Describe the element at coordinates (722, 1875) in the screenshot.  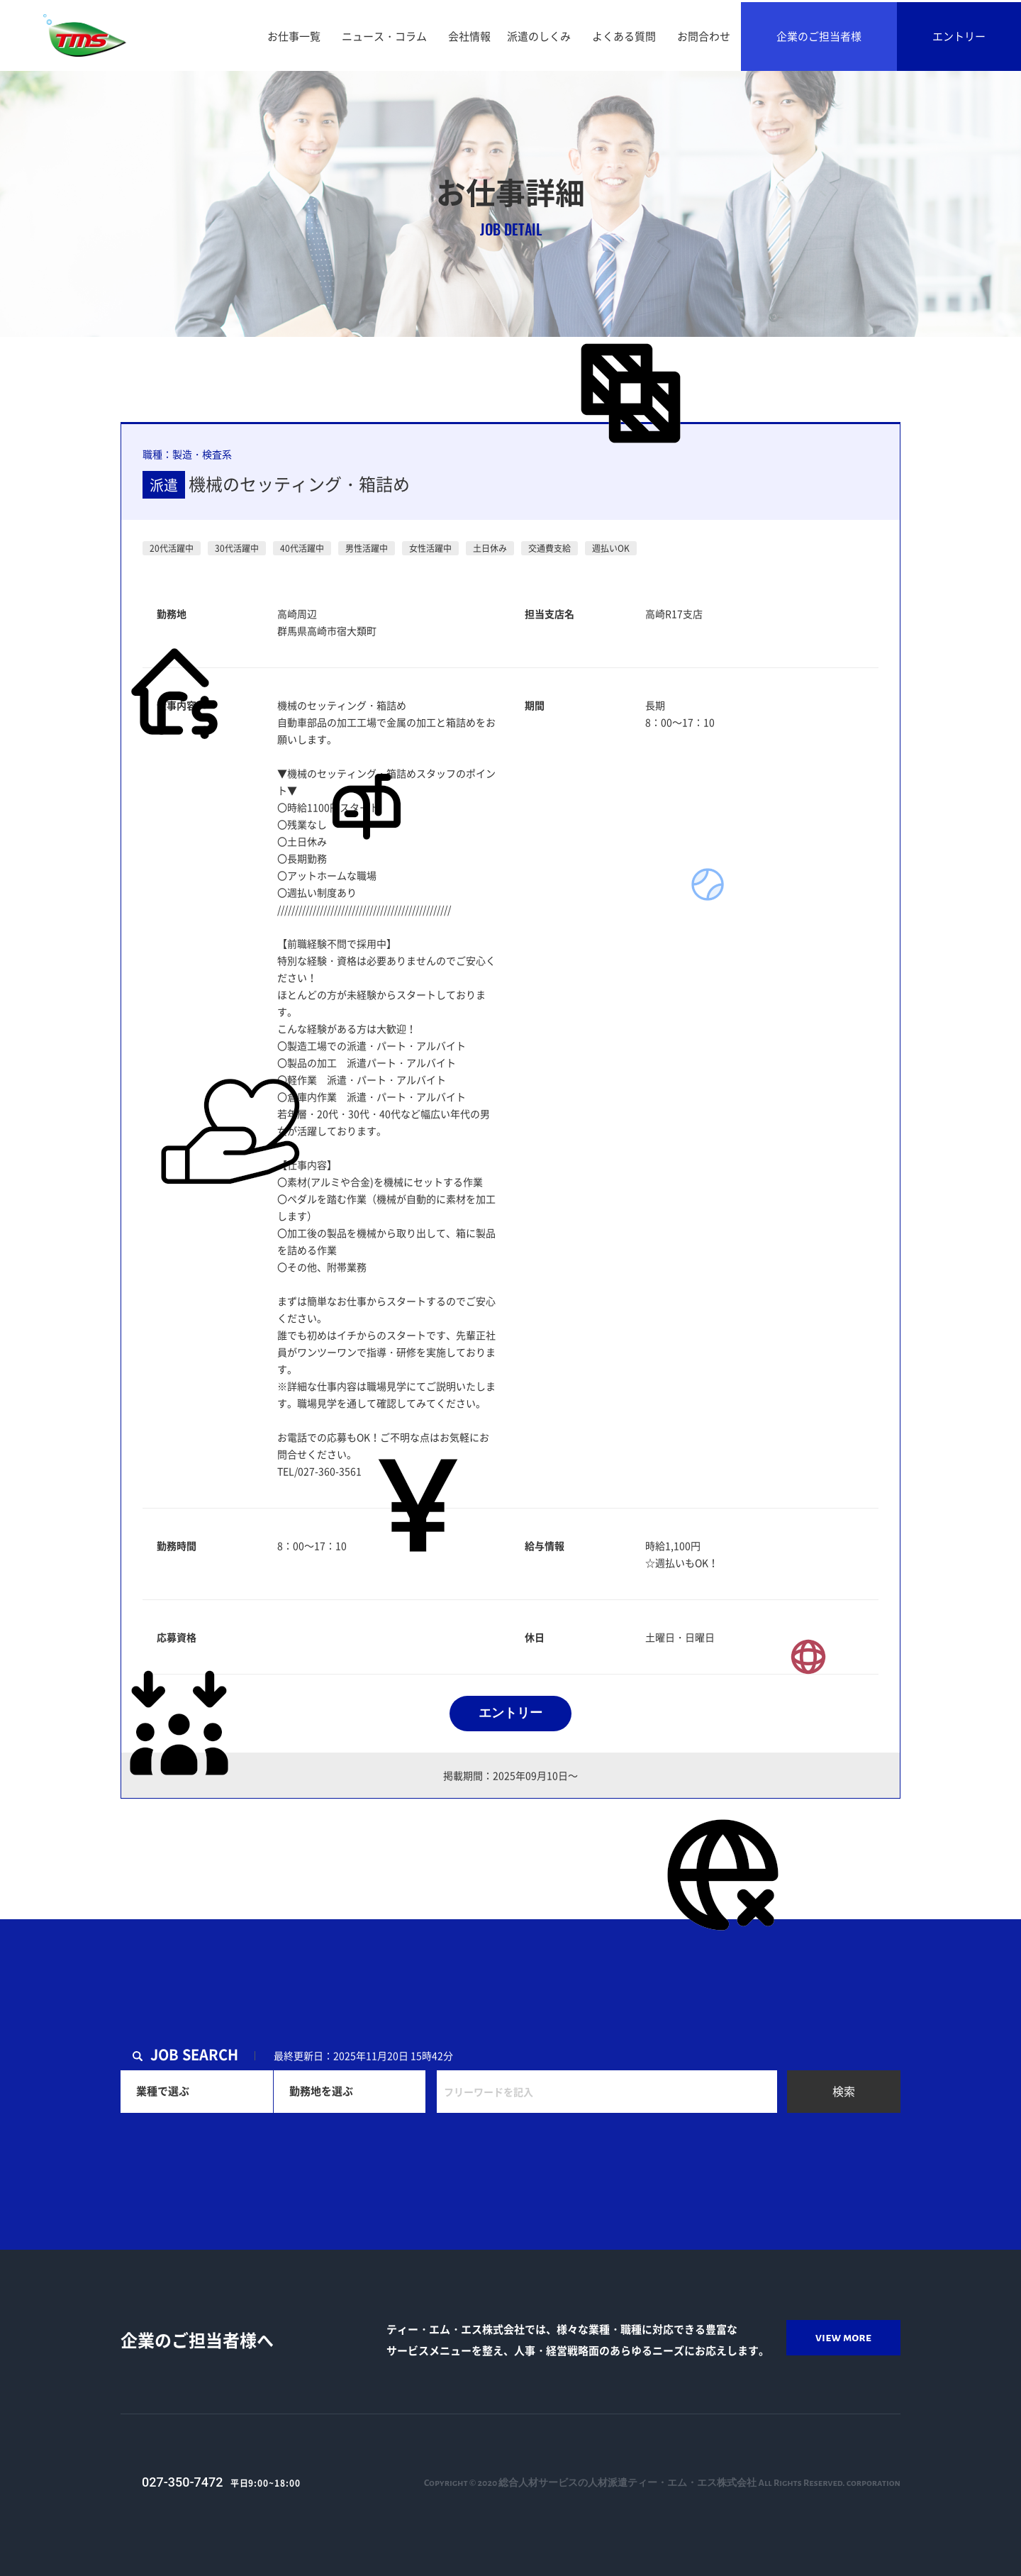
I see `no internet connection` at that location.